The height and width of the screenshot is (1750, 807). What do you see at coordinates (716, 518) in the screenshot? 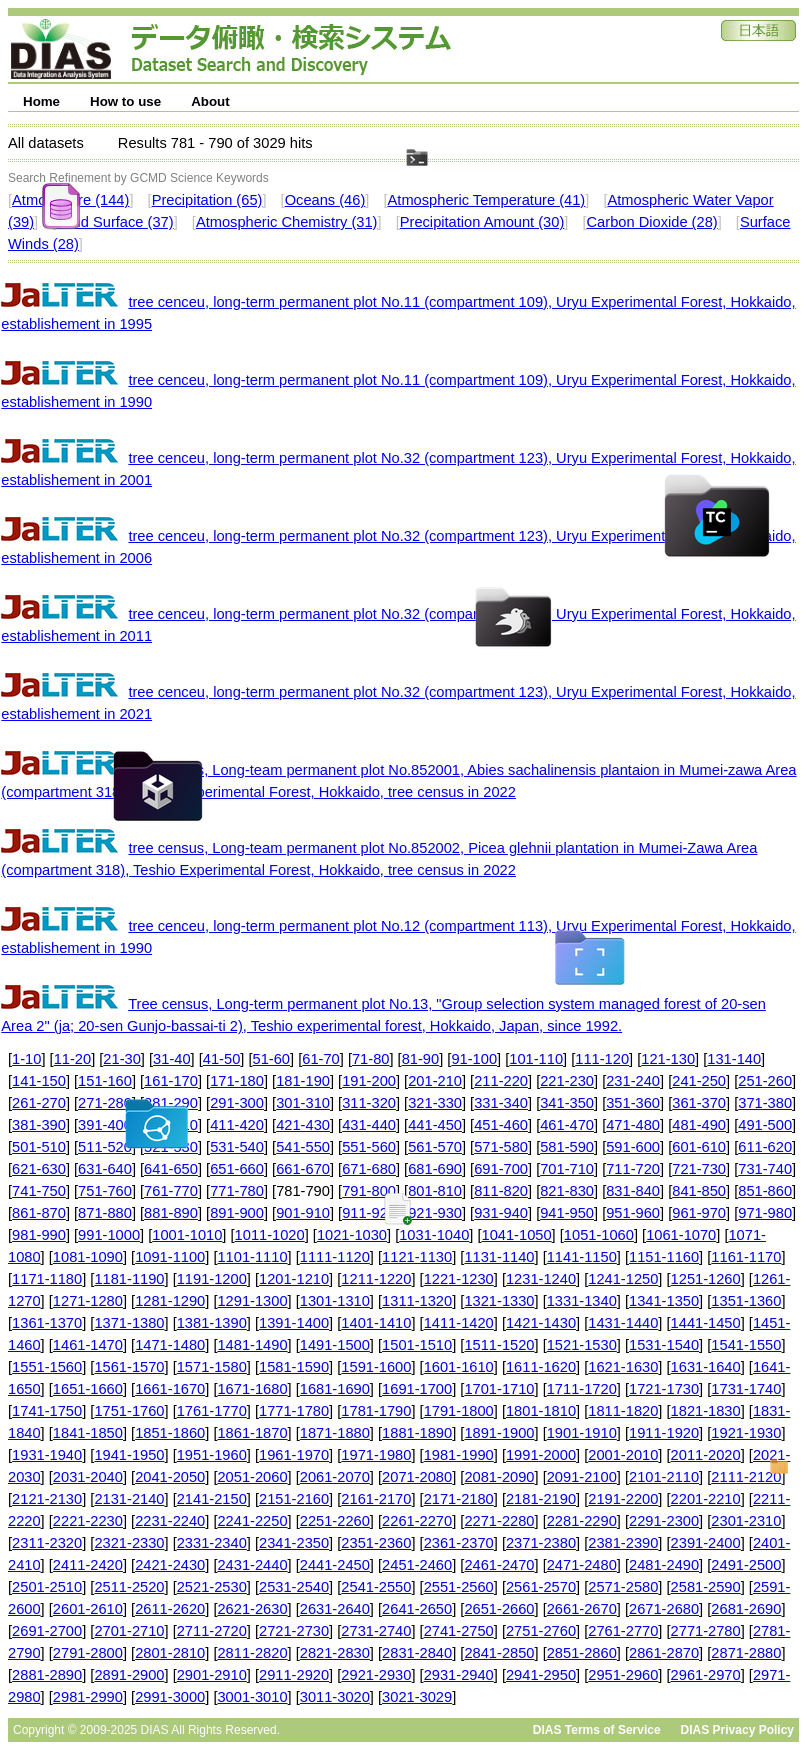
I see `open JetBrains TeamCity project folder` at bounding box center [716, 518].